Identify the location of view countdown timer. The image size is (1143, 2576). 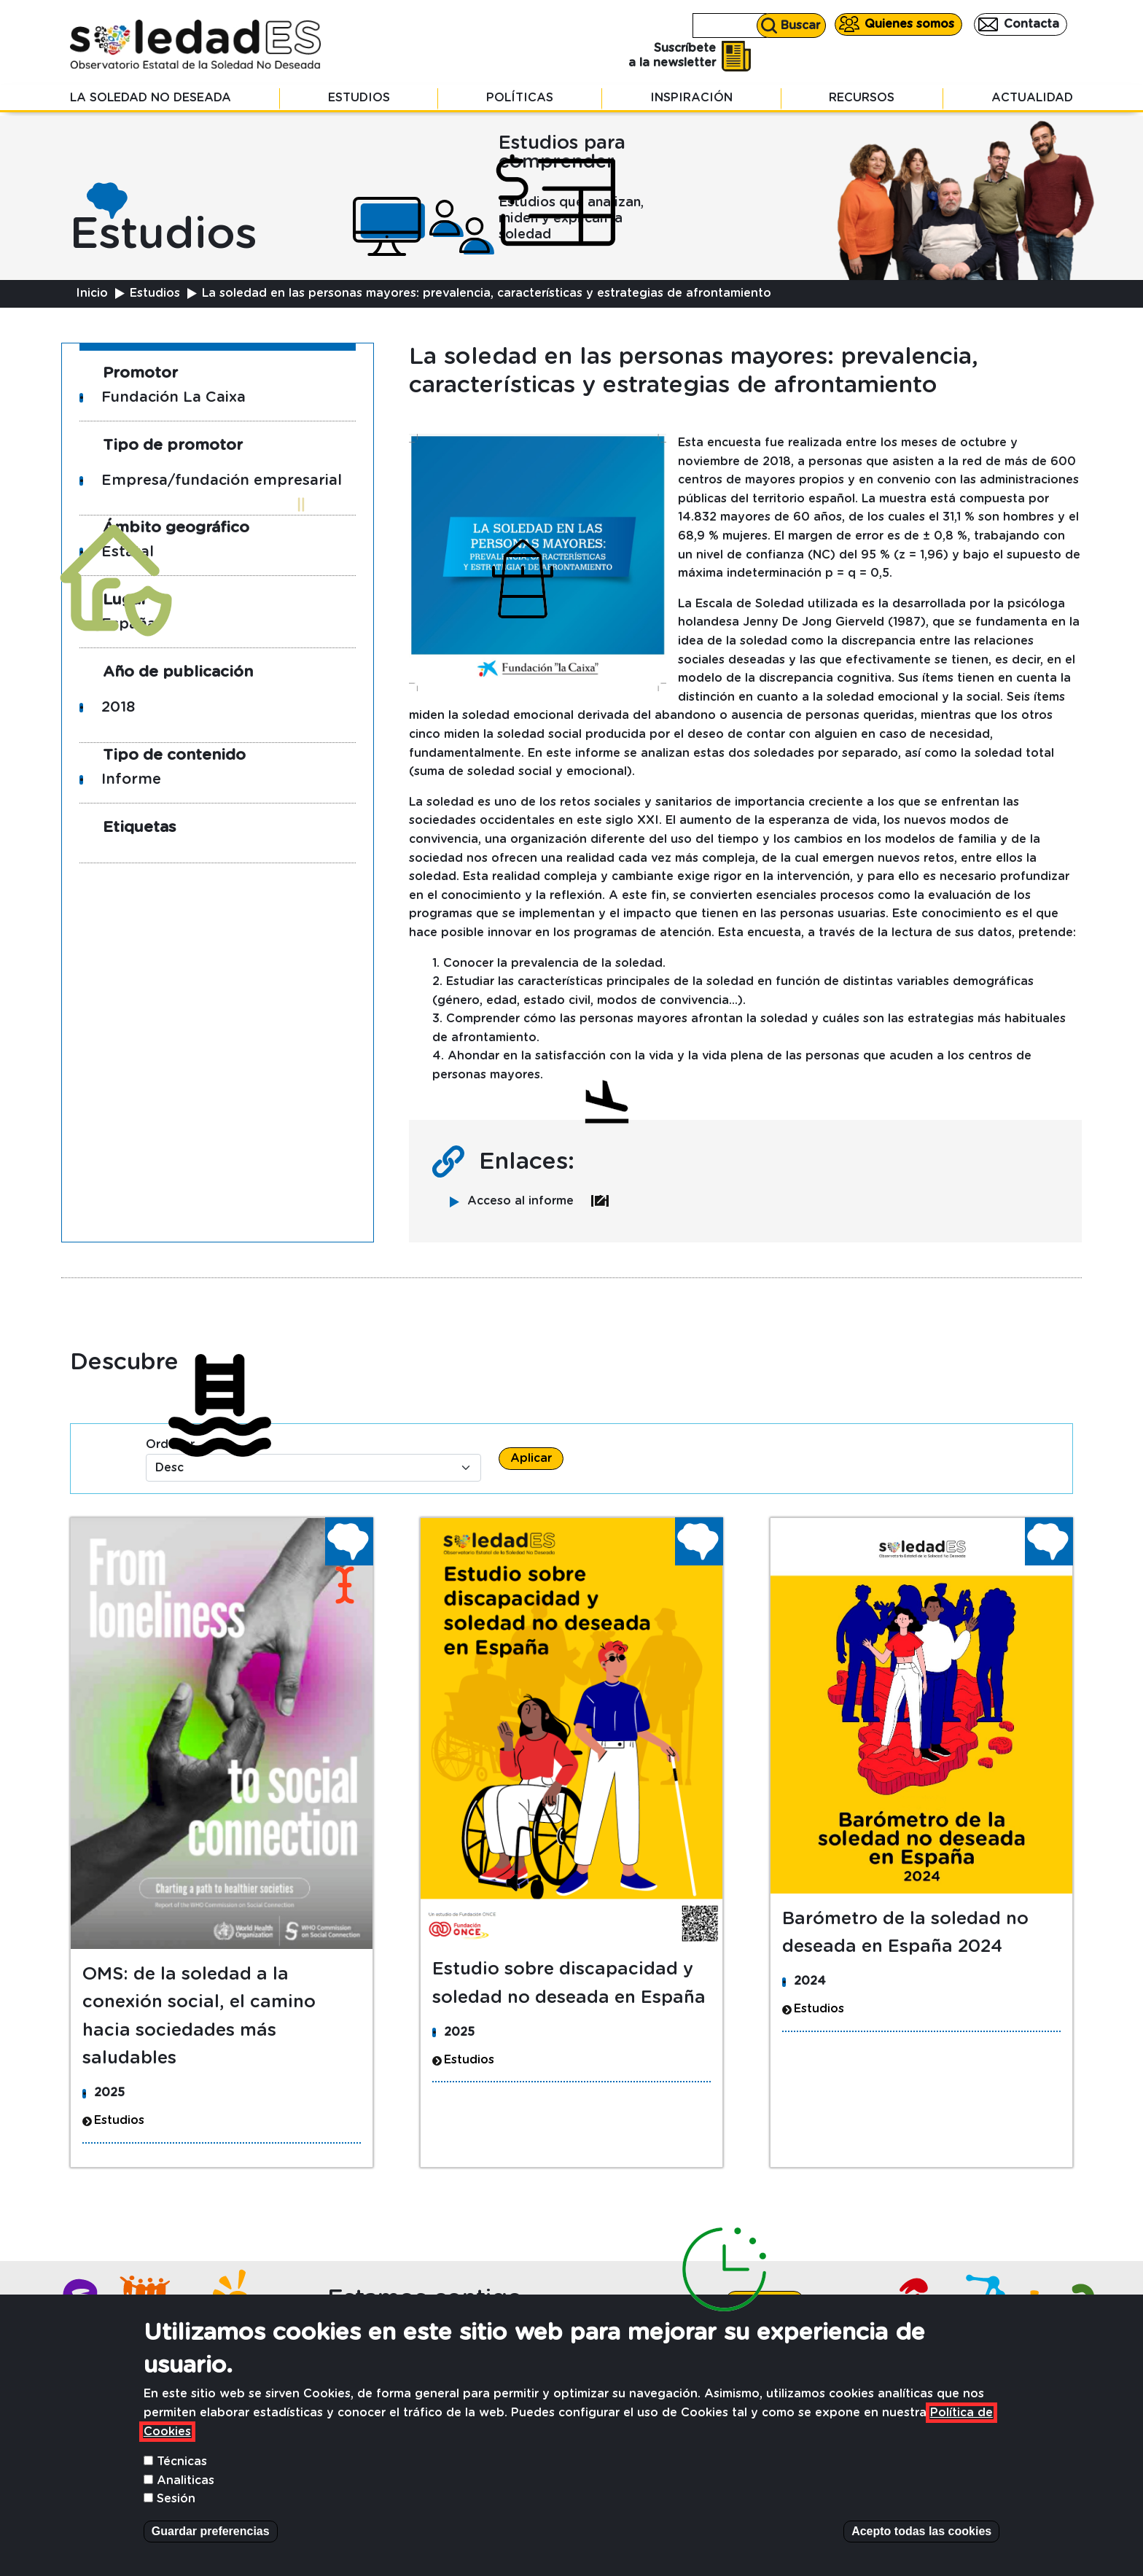
(724, 2269).